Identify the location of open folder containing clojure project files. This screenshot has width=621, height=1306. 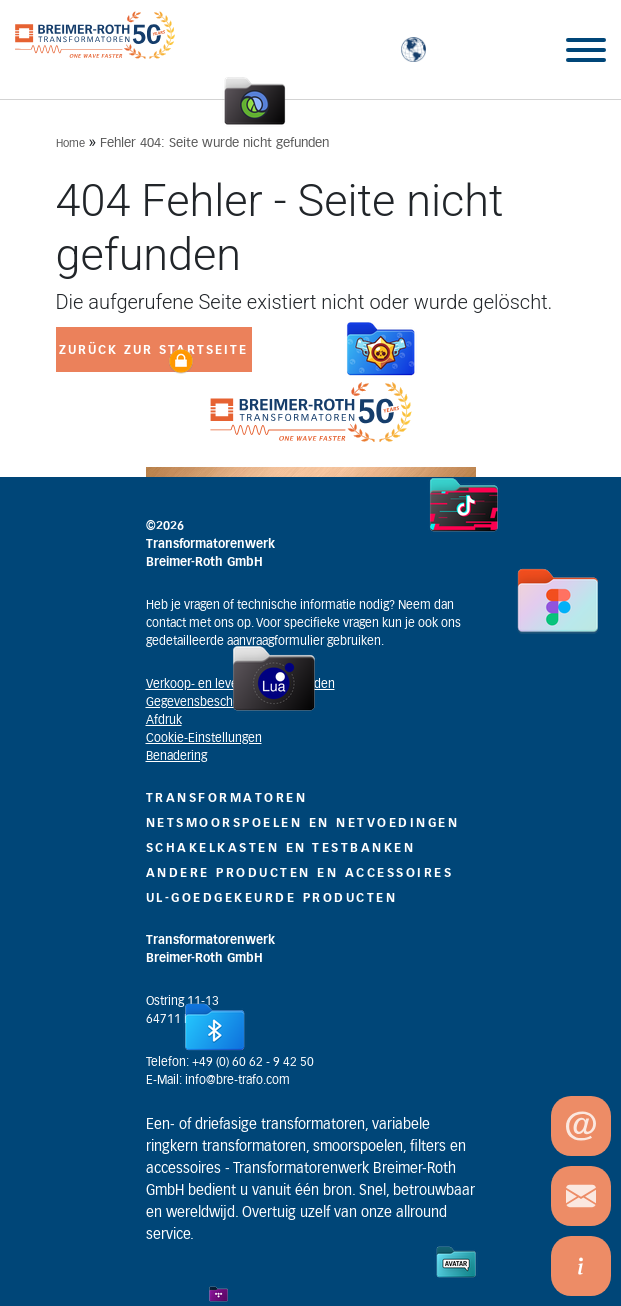
(254, 102).